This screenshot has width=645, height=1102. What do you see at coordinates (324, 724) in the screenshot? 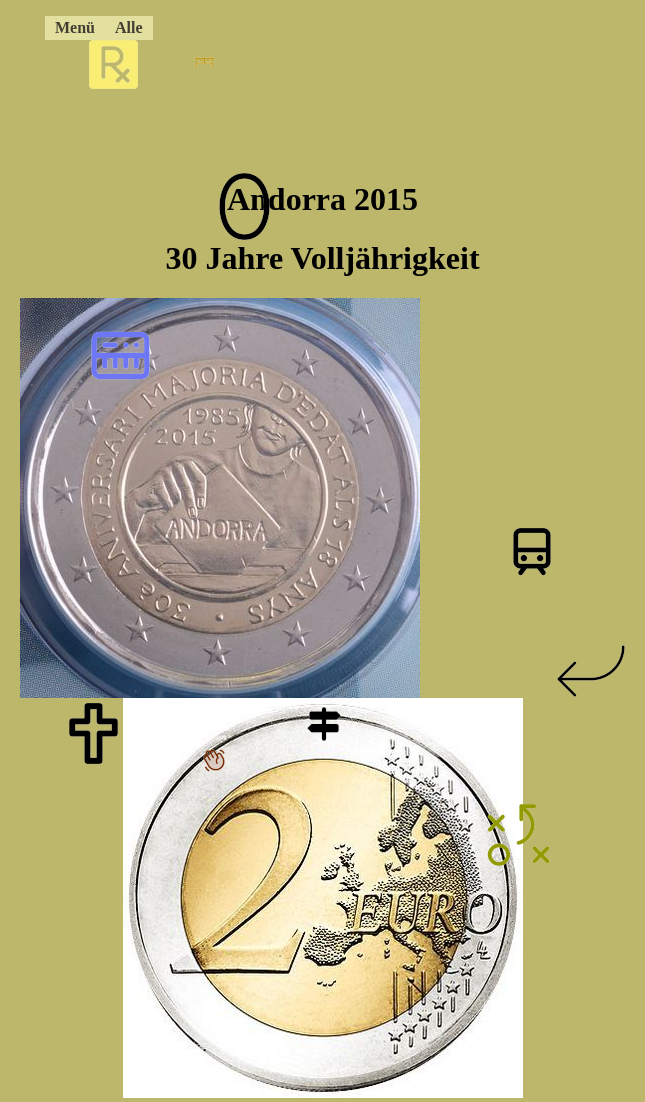
I see `view directions or navigation options` at bounding box center [324, 724].